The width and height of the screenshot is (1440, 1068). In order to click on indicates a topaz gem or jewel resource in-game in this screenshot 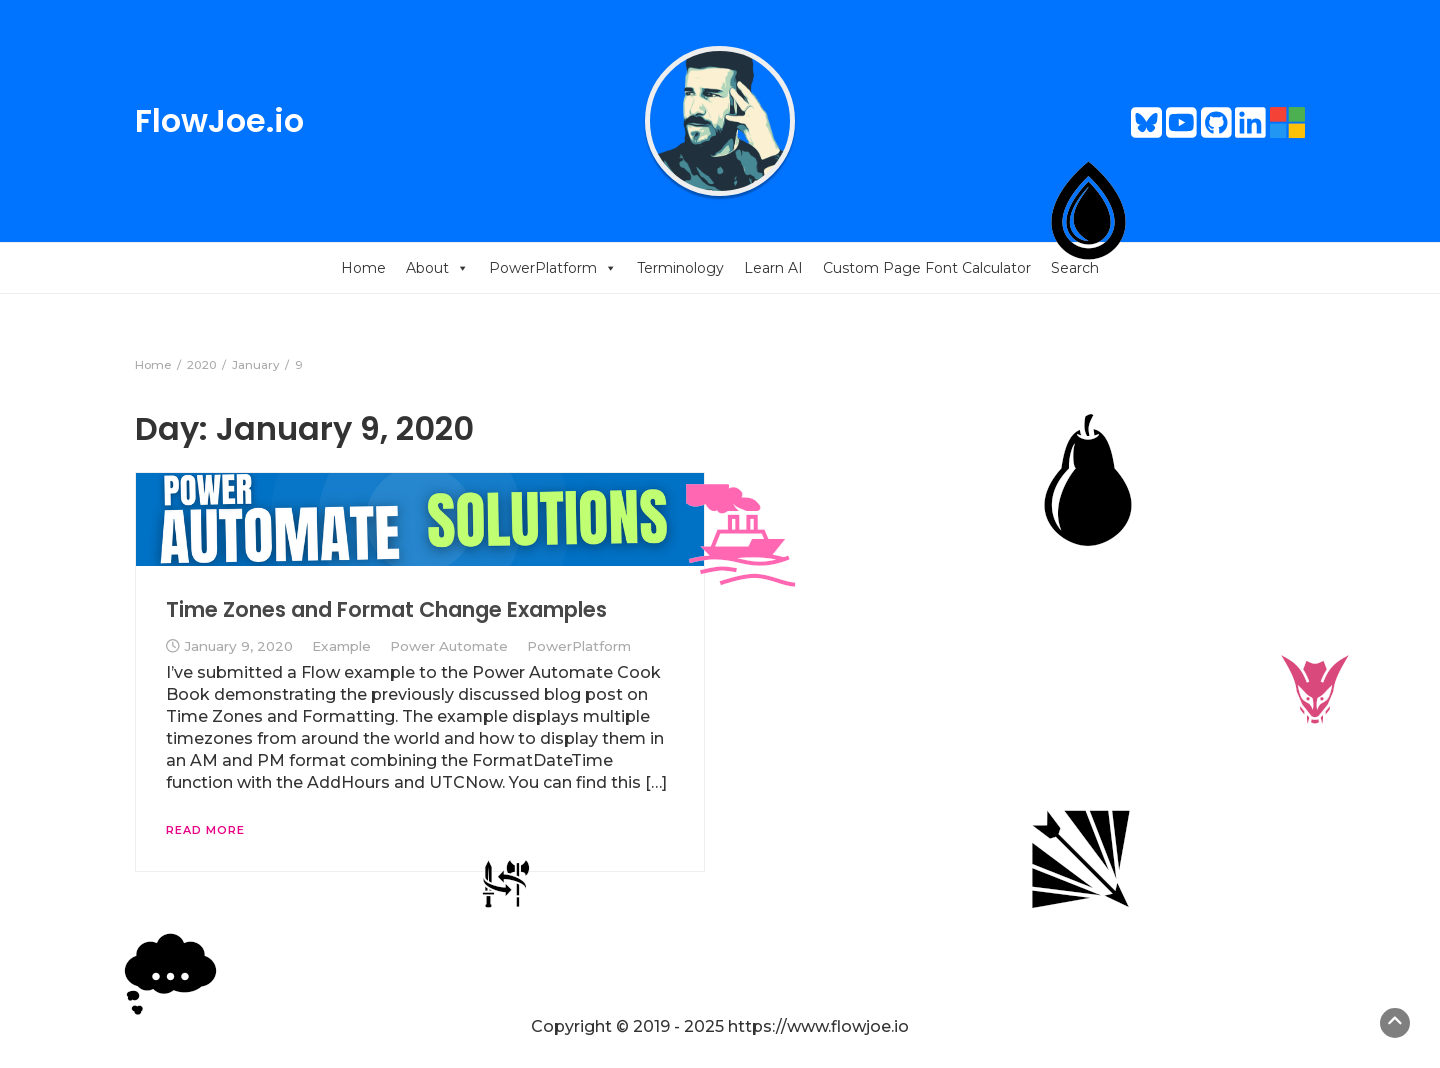, I will do `click(1088, 210)`.